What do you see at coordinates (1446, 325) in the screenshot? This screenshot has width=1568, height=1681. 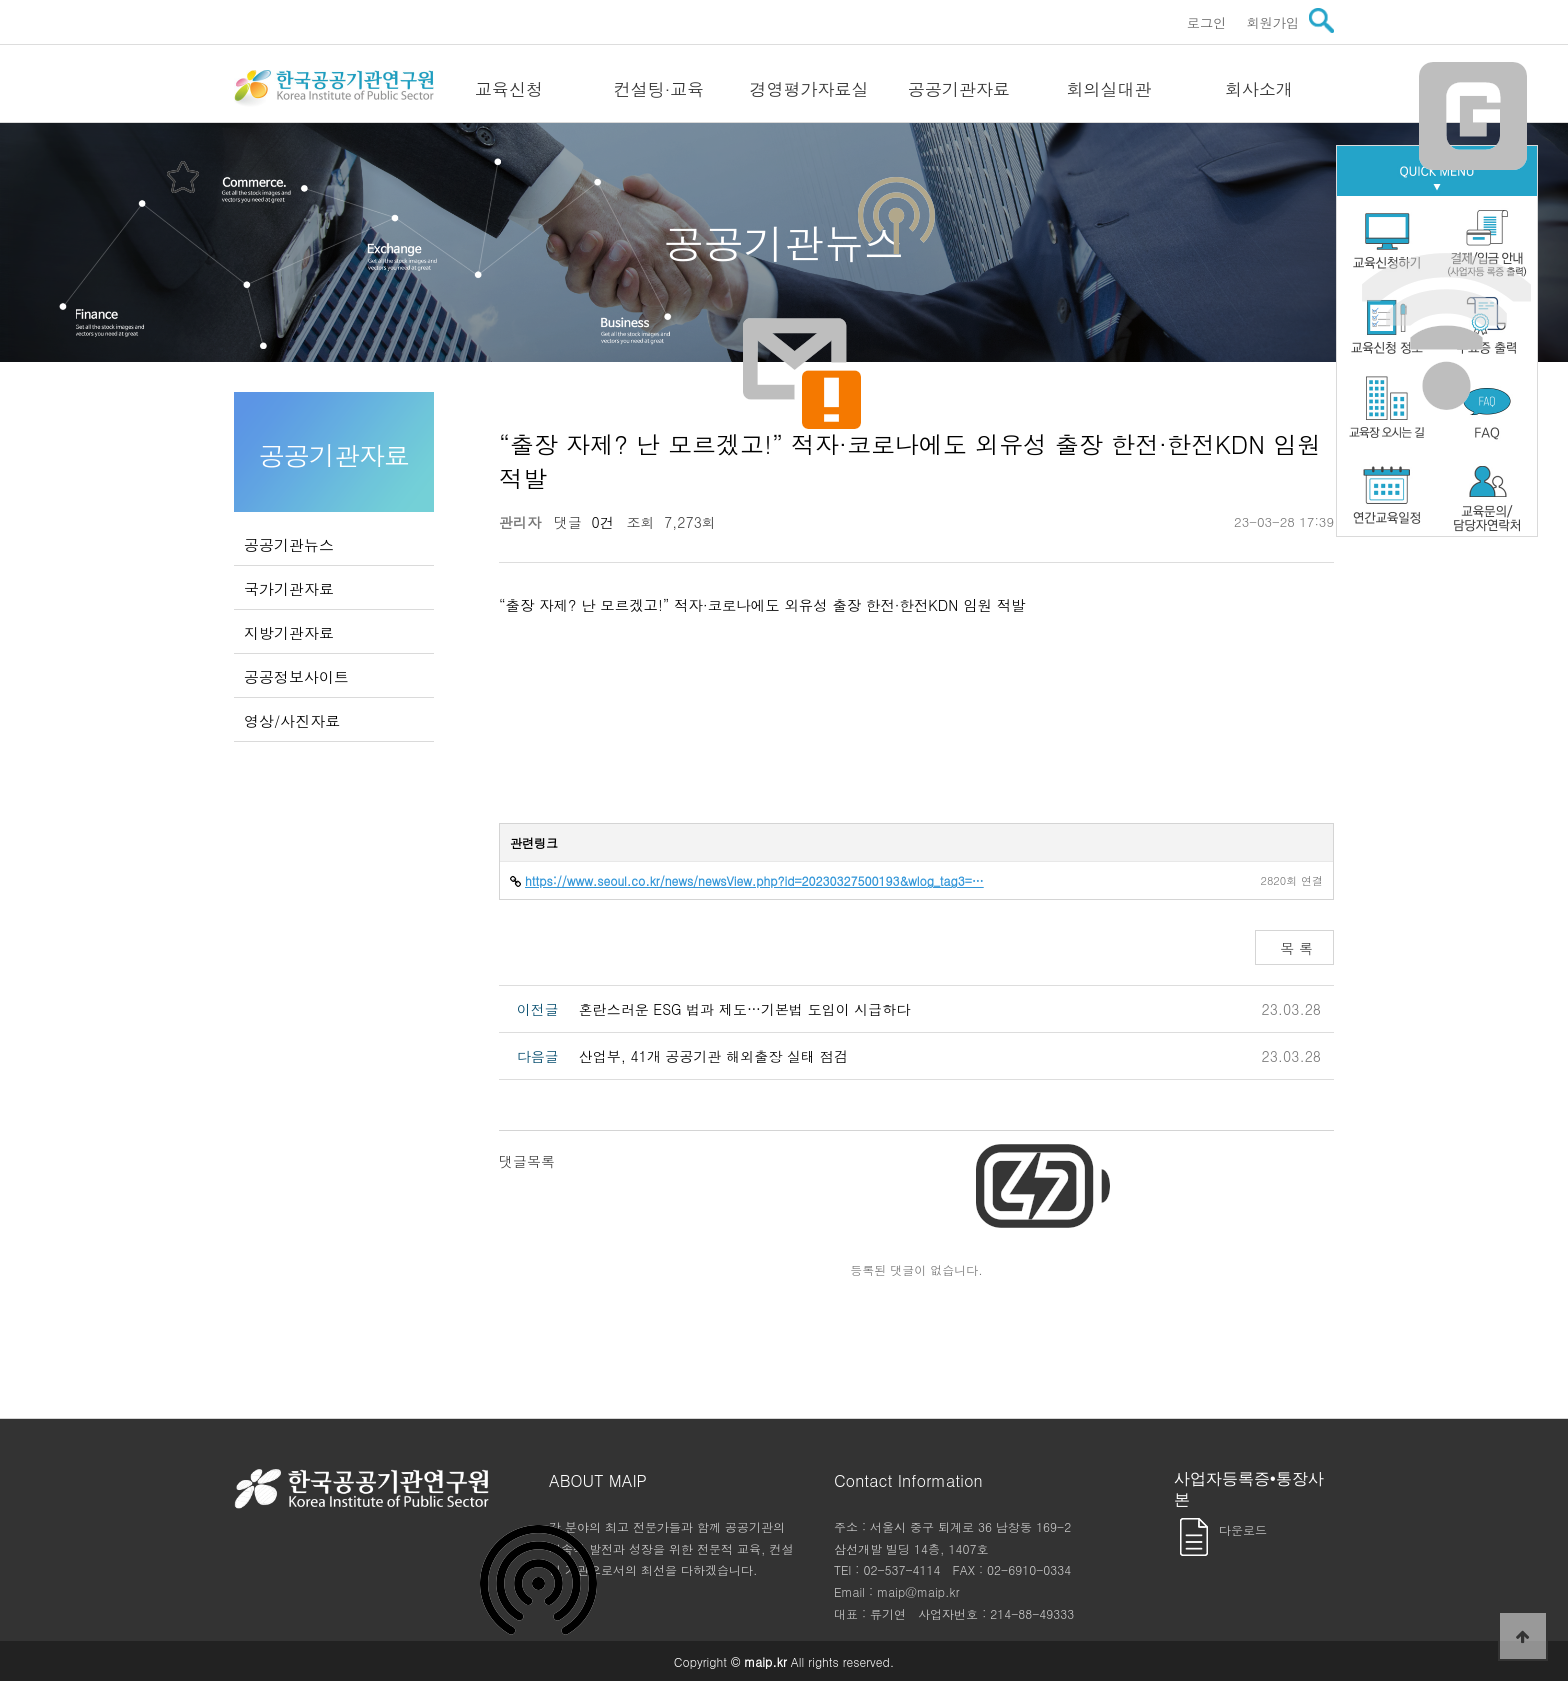 I see `indicates moderate wireless signal strength` at bounding box center [1446, 325].